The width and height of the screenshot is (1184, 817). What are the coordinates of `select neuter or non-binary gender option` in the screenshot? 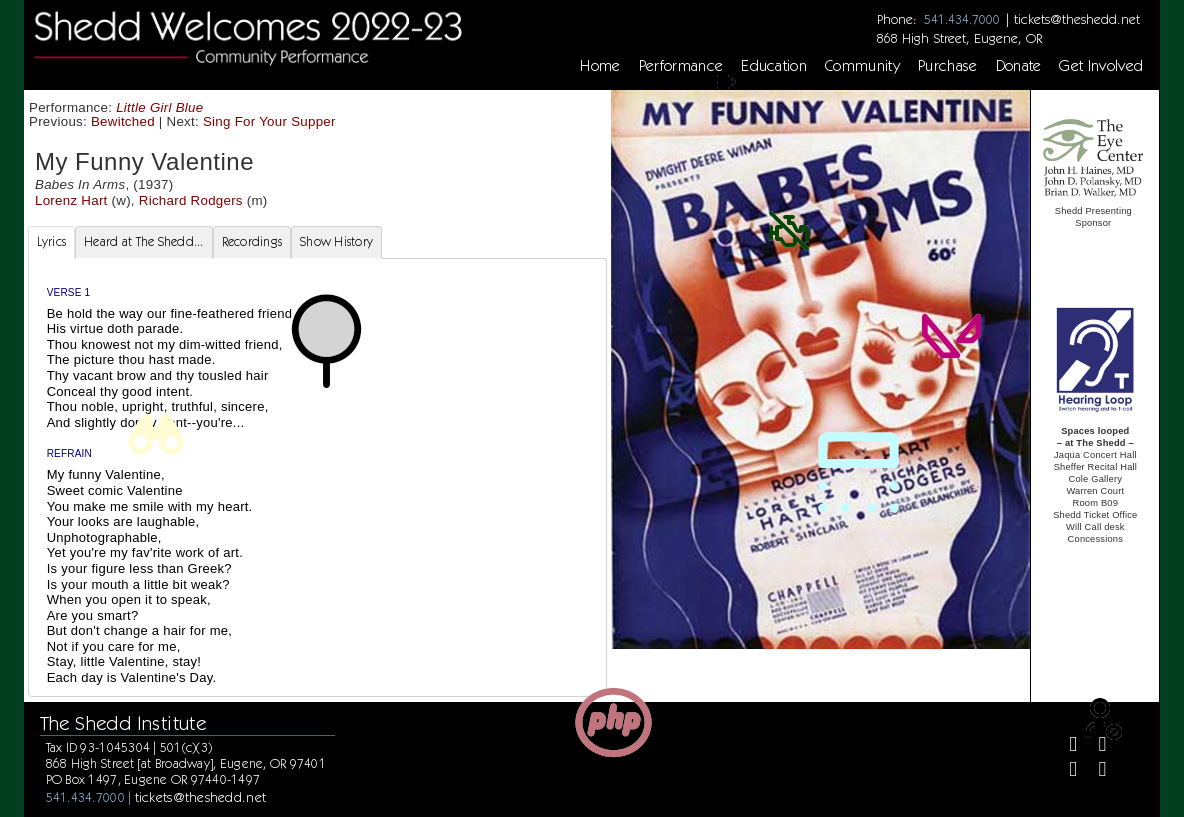 It's located at (326, 339).